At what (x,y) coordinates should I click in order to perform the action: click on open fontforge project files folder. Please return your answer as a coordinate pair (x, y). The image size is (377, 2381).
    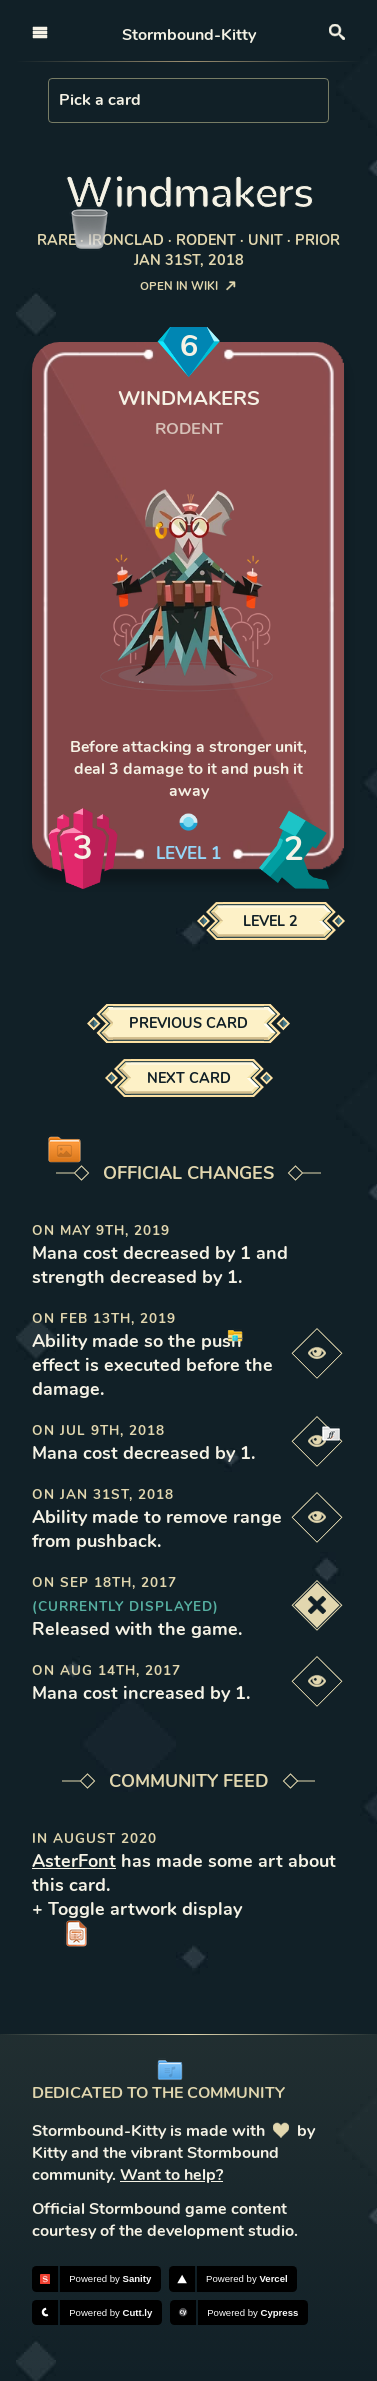
    Looking at the image, I should click on (331, 1434).